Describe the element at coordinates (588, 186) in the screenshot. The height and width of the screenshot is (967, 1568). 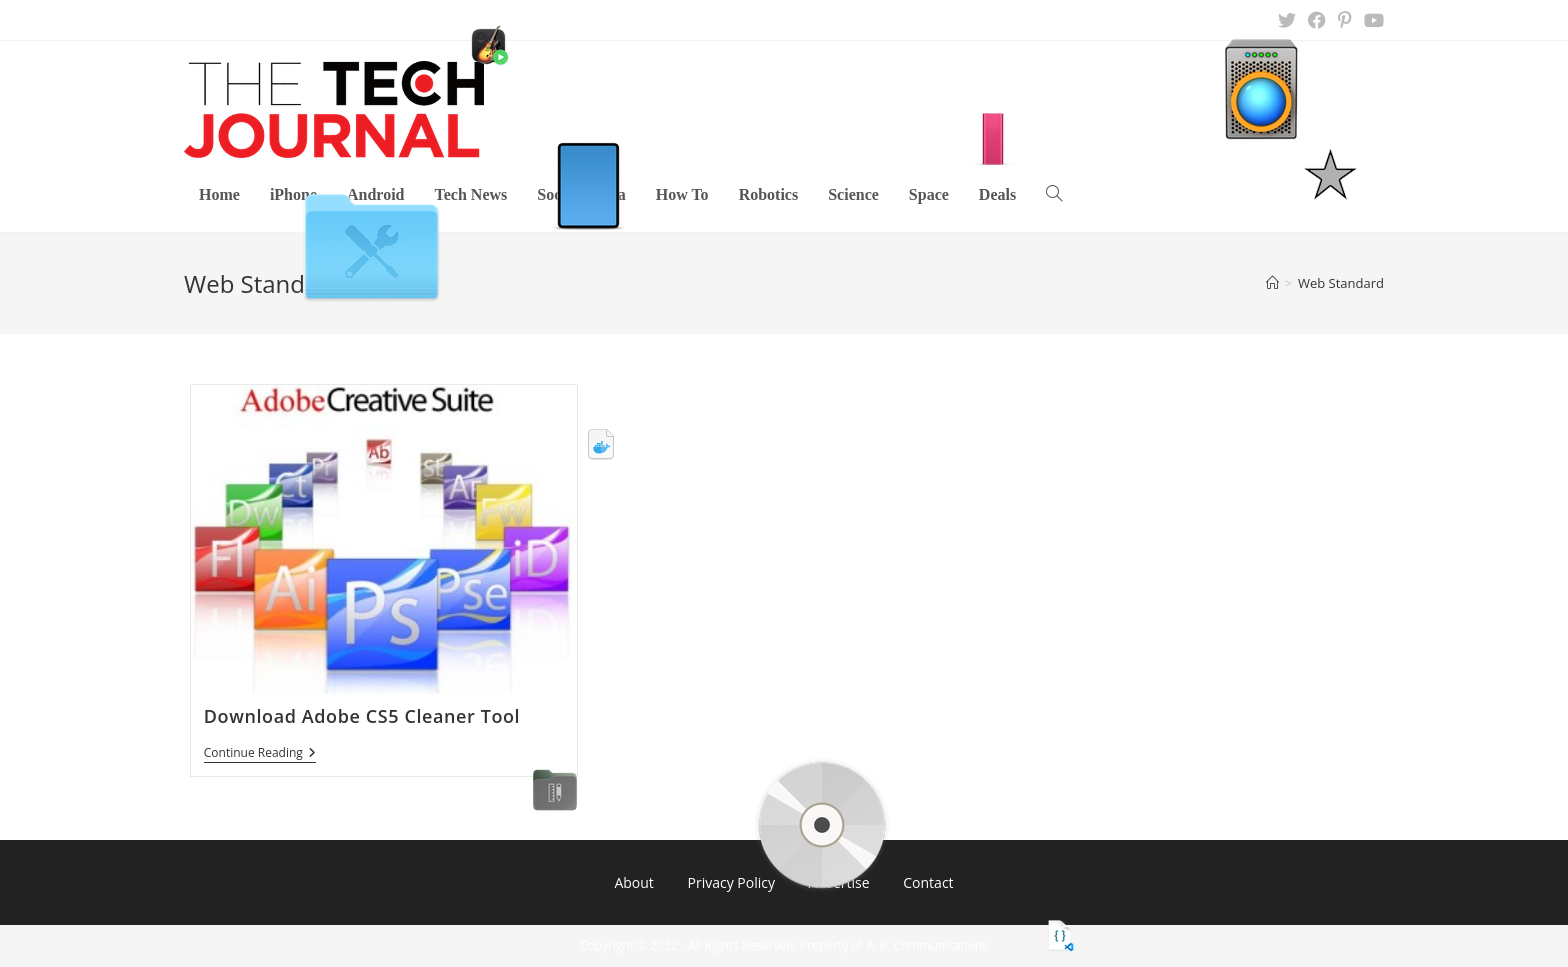
I see `iPad Pro device connected to your system` at that location.